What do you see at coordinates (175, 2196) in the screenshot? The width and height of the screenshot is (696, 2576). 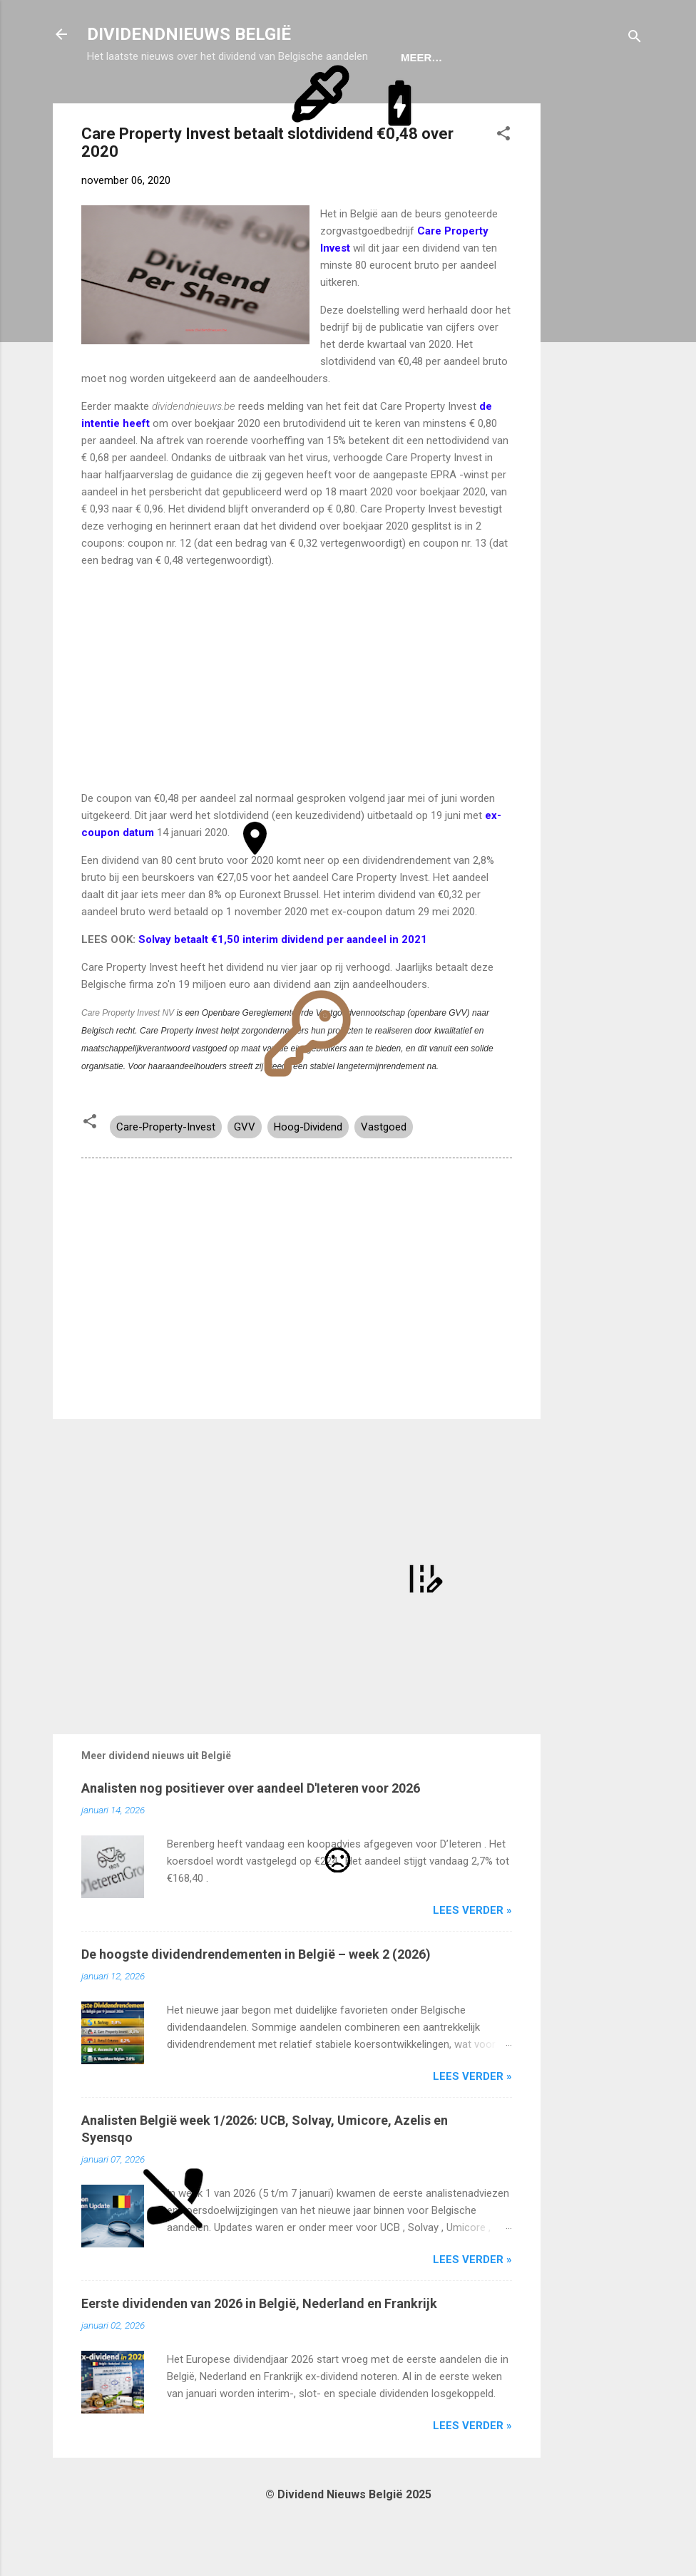 I see `indicates phone calls are disabled or unavailable` at bounding box center [175, 2196].